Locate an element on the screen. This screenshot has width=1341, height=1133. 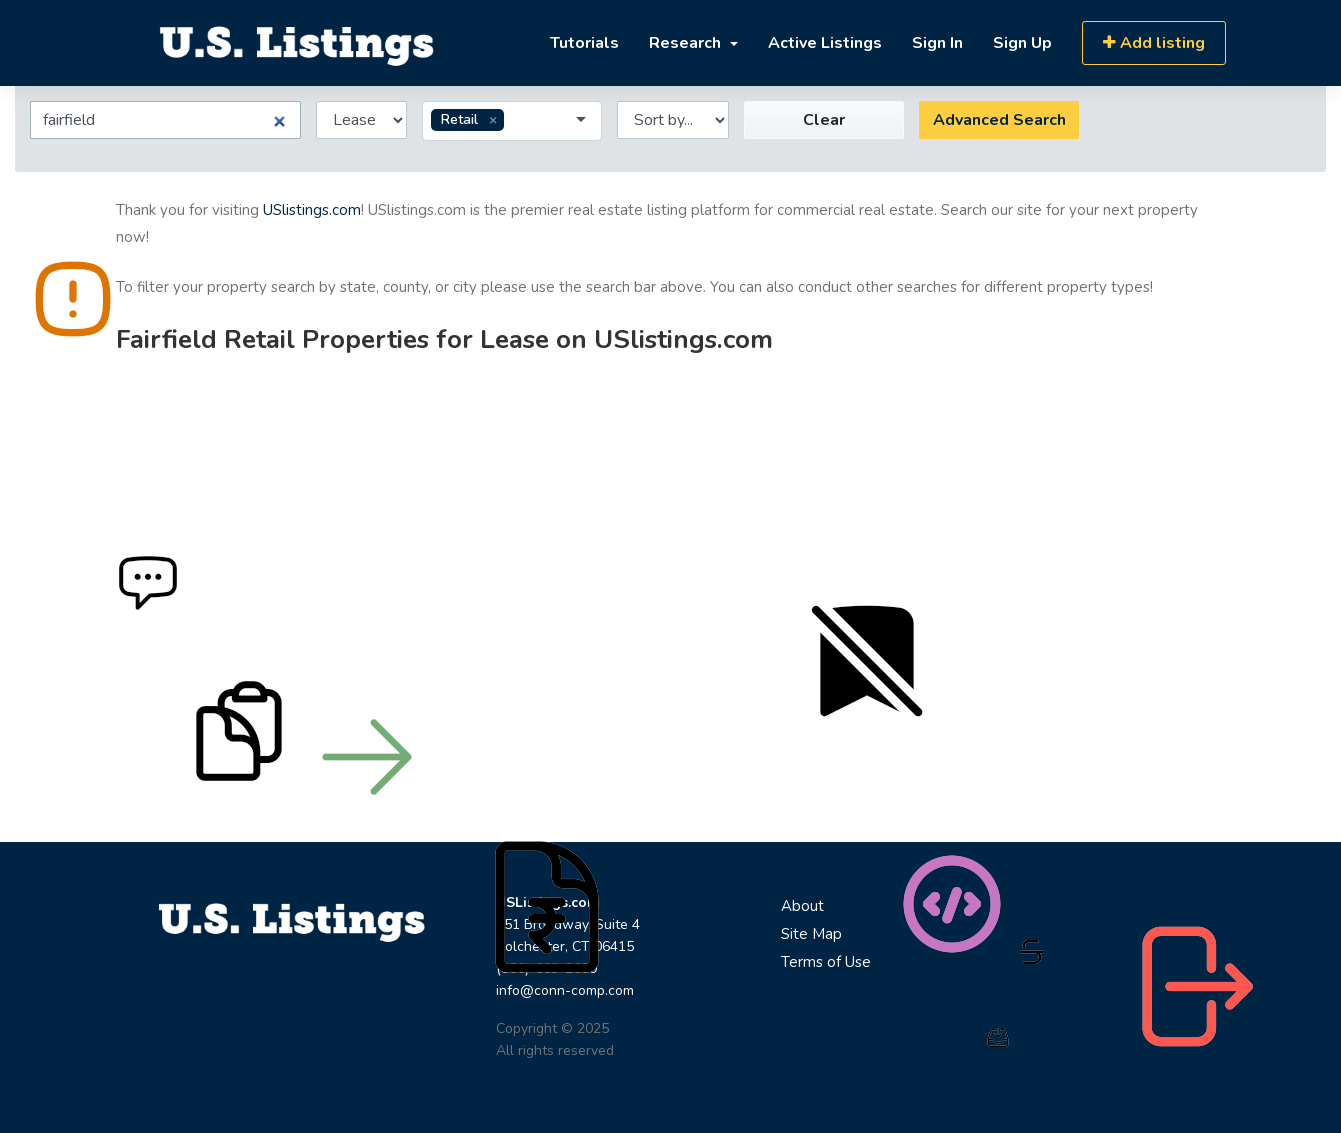
open chat or messaging is located at coordinates (148, 583).